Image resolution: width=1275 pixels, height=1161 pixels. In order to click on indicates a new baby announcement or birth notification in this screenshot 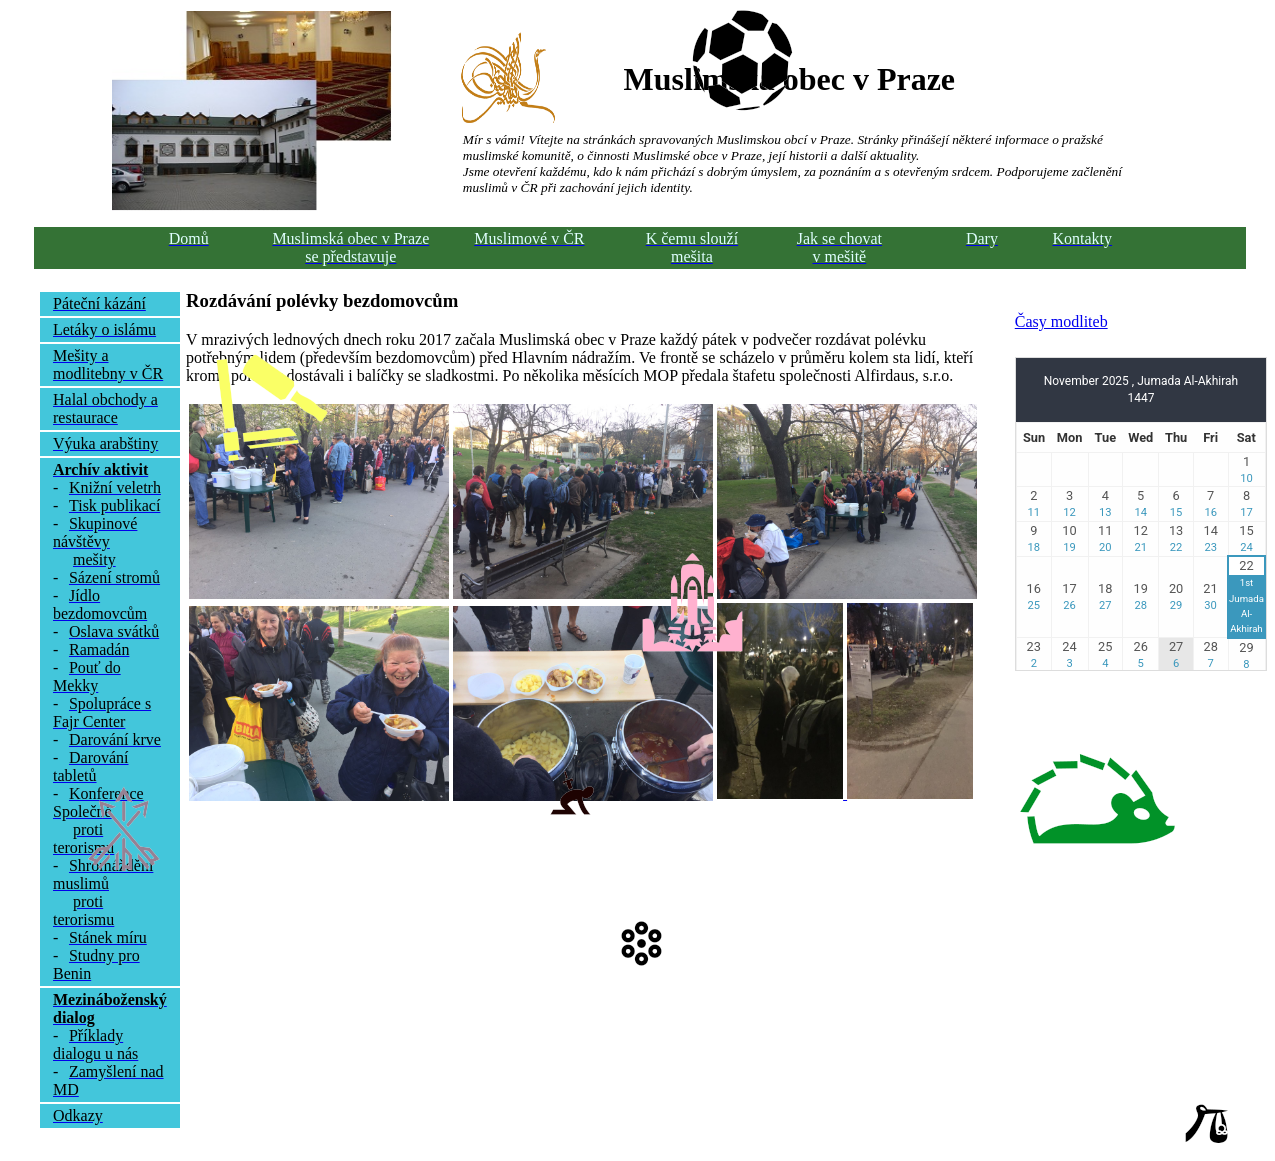, I will do `click(1207, 1122)`.